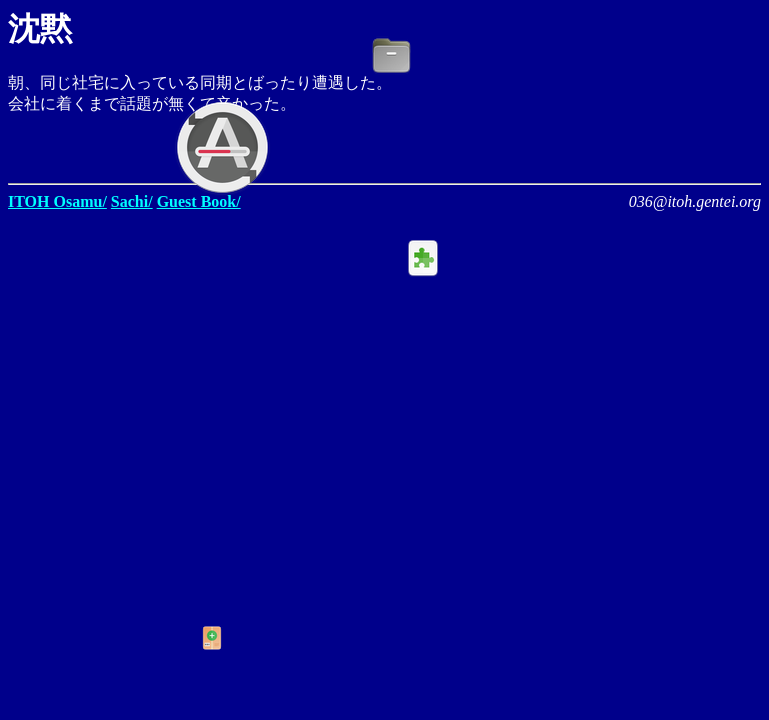 Image resolution: width=769 pixels, height=720 pixels. What do you see at coordinates (212, 638) in the screenshot?
I see `add a new package to install queue` at bounding box center [212, 638].